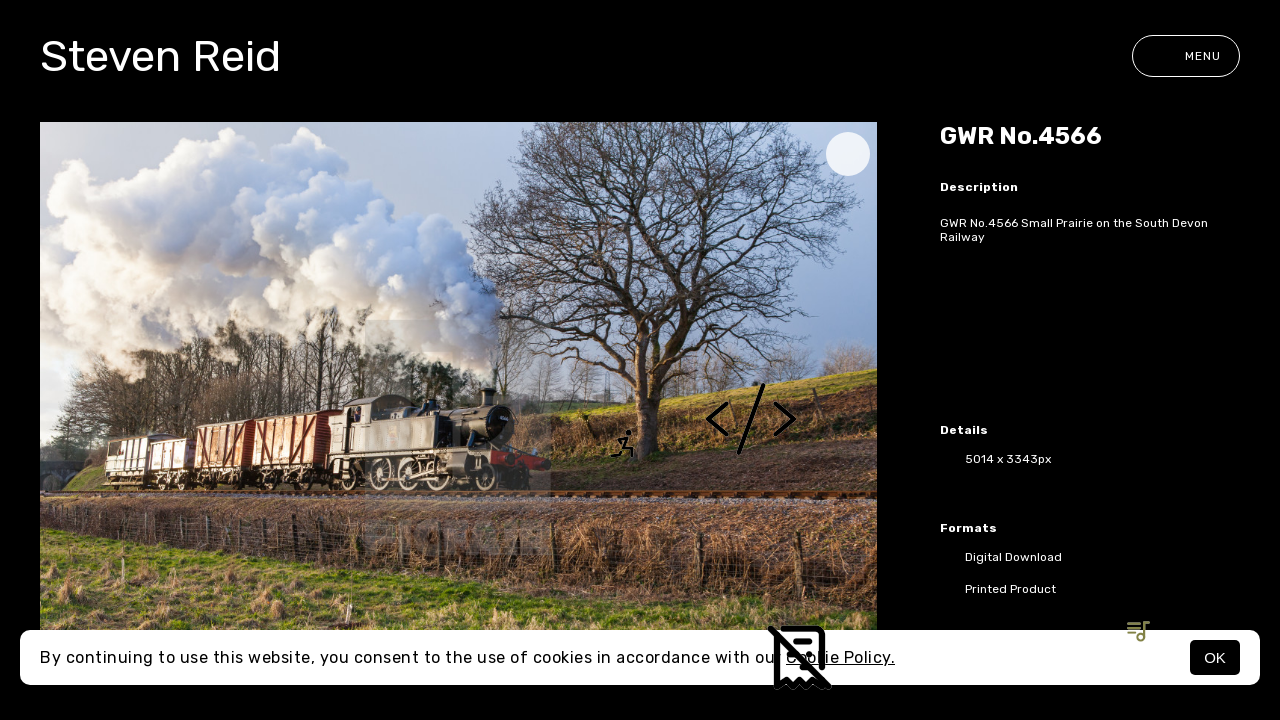 Image resolution: width=1280 pixels, height=720 pixels. What do you see at coordinates (622, 443) in the screenshot?
I see `access stretching exercises or warm-up routines` at bounding box center [622, 443].